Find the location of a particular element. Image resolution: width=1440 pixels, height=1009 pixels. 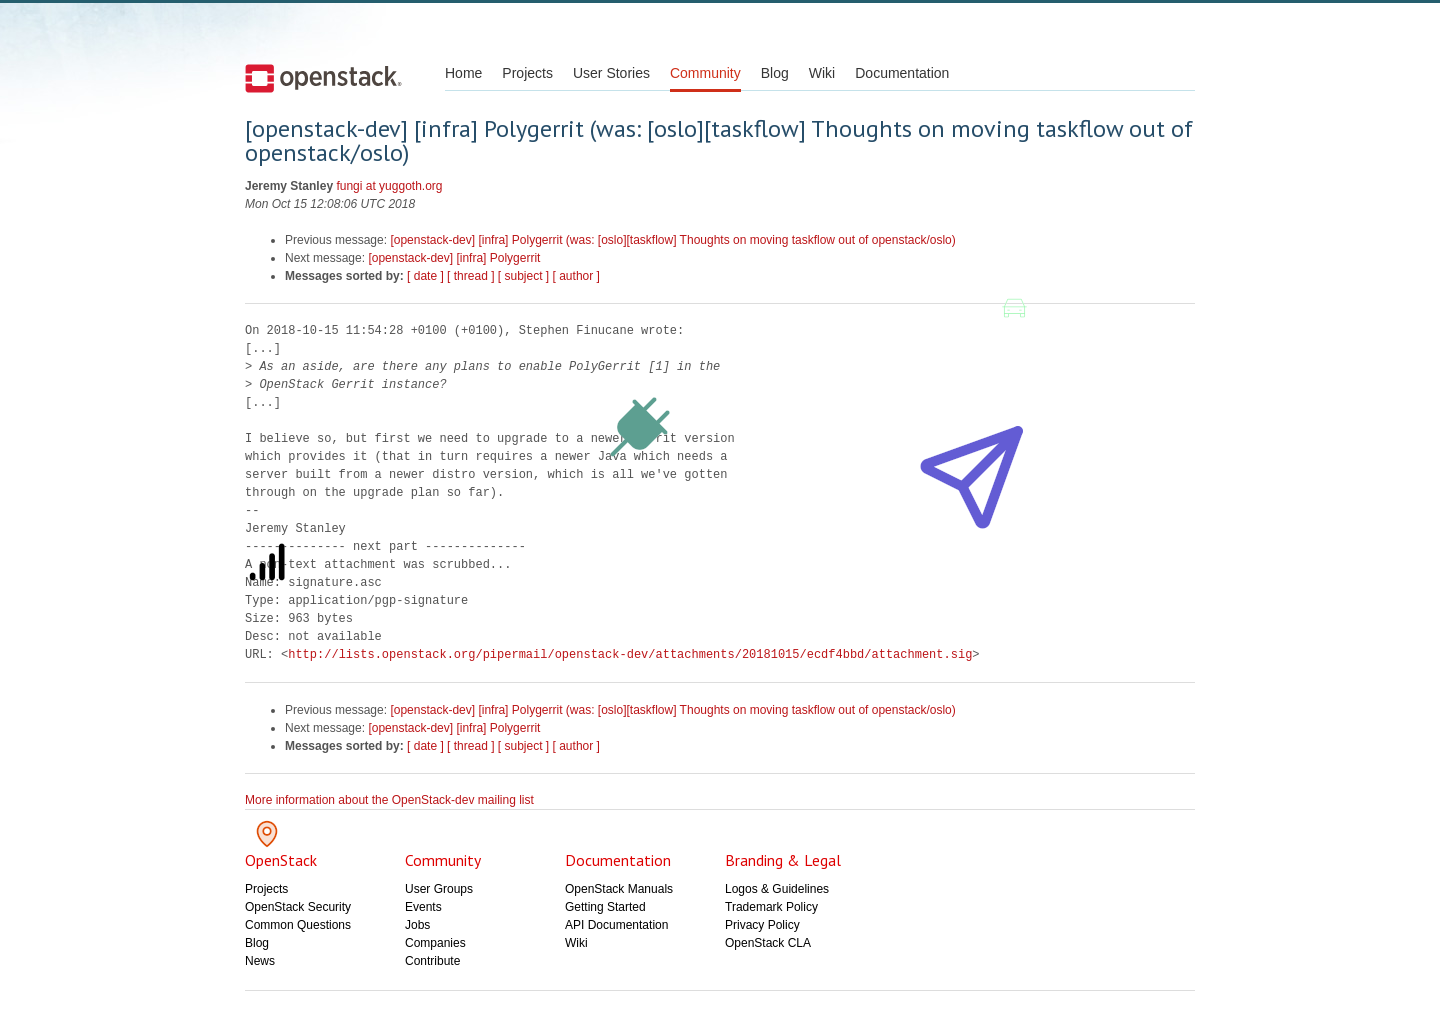

send a message is located at coordinates (972, 476).